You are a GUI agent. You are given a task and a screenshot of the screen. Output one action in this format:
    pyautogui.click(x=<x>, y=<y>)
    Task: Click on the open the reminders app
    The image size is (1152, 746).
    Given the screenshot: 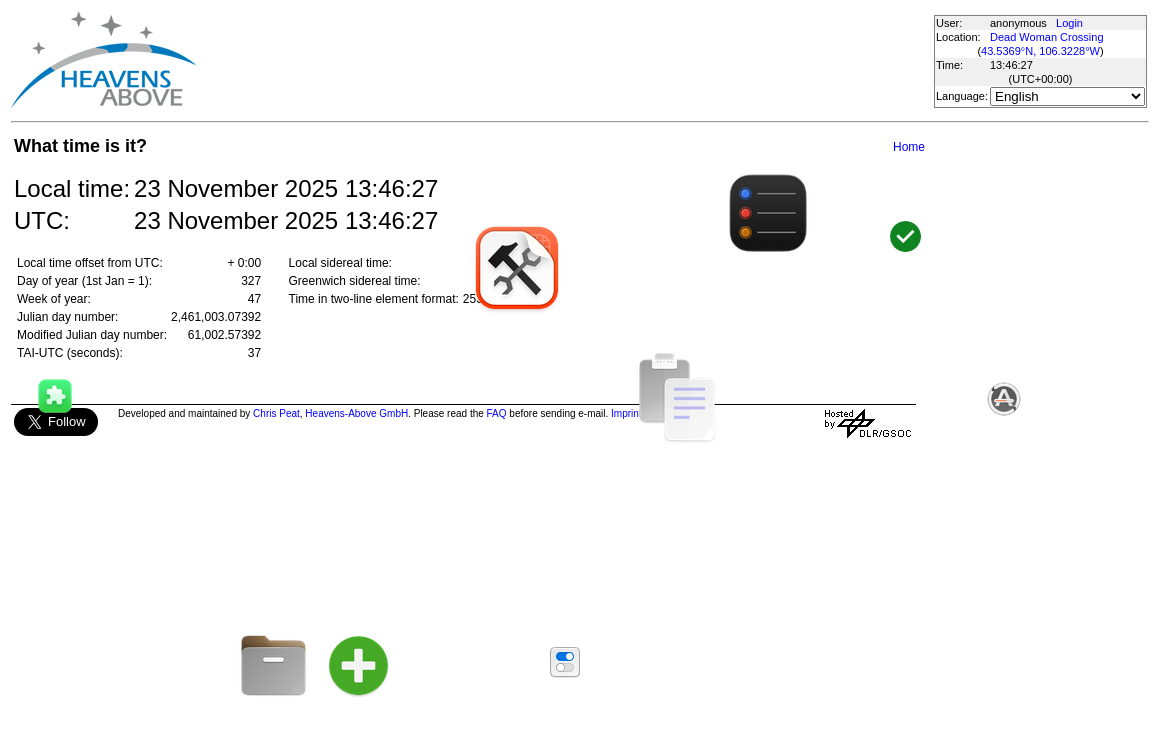 What is the action you would take?
    pyautogui.click(x=768, y=213)
    